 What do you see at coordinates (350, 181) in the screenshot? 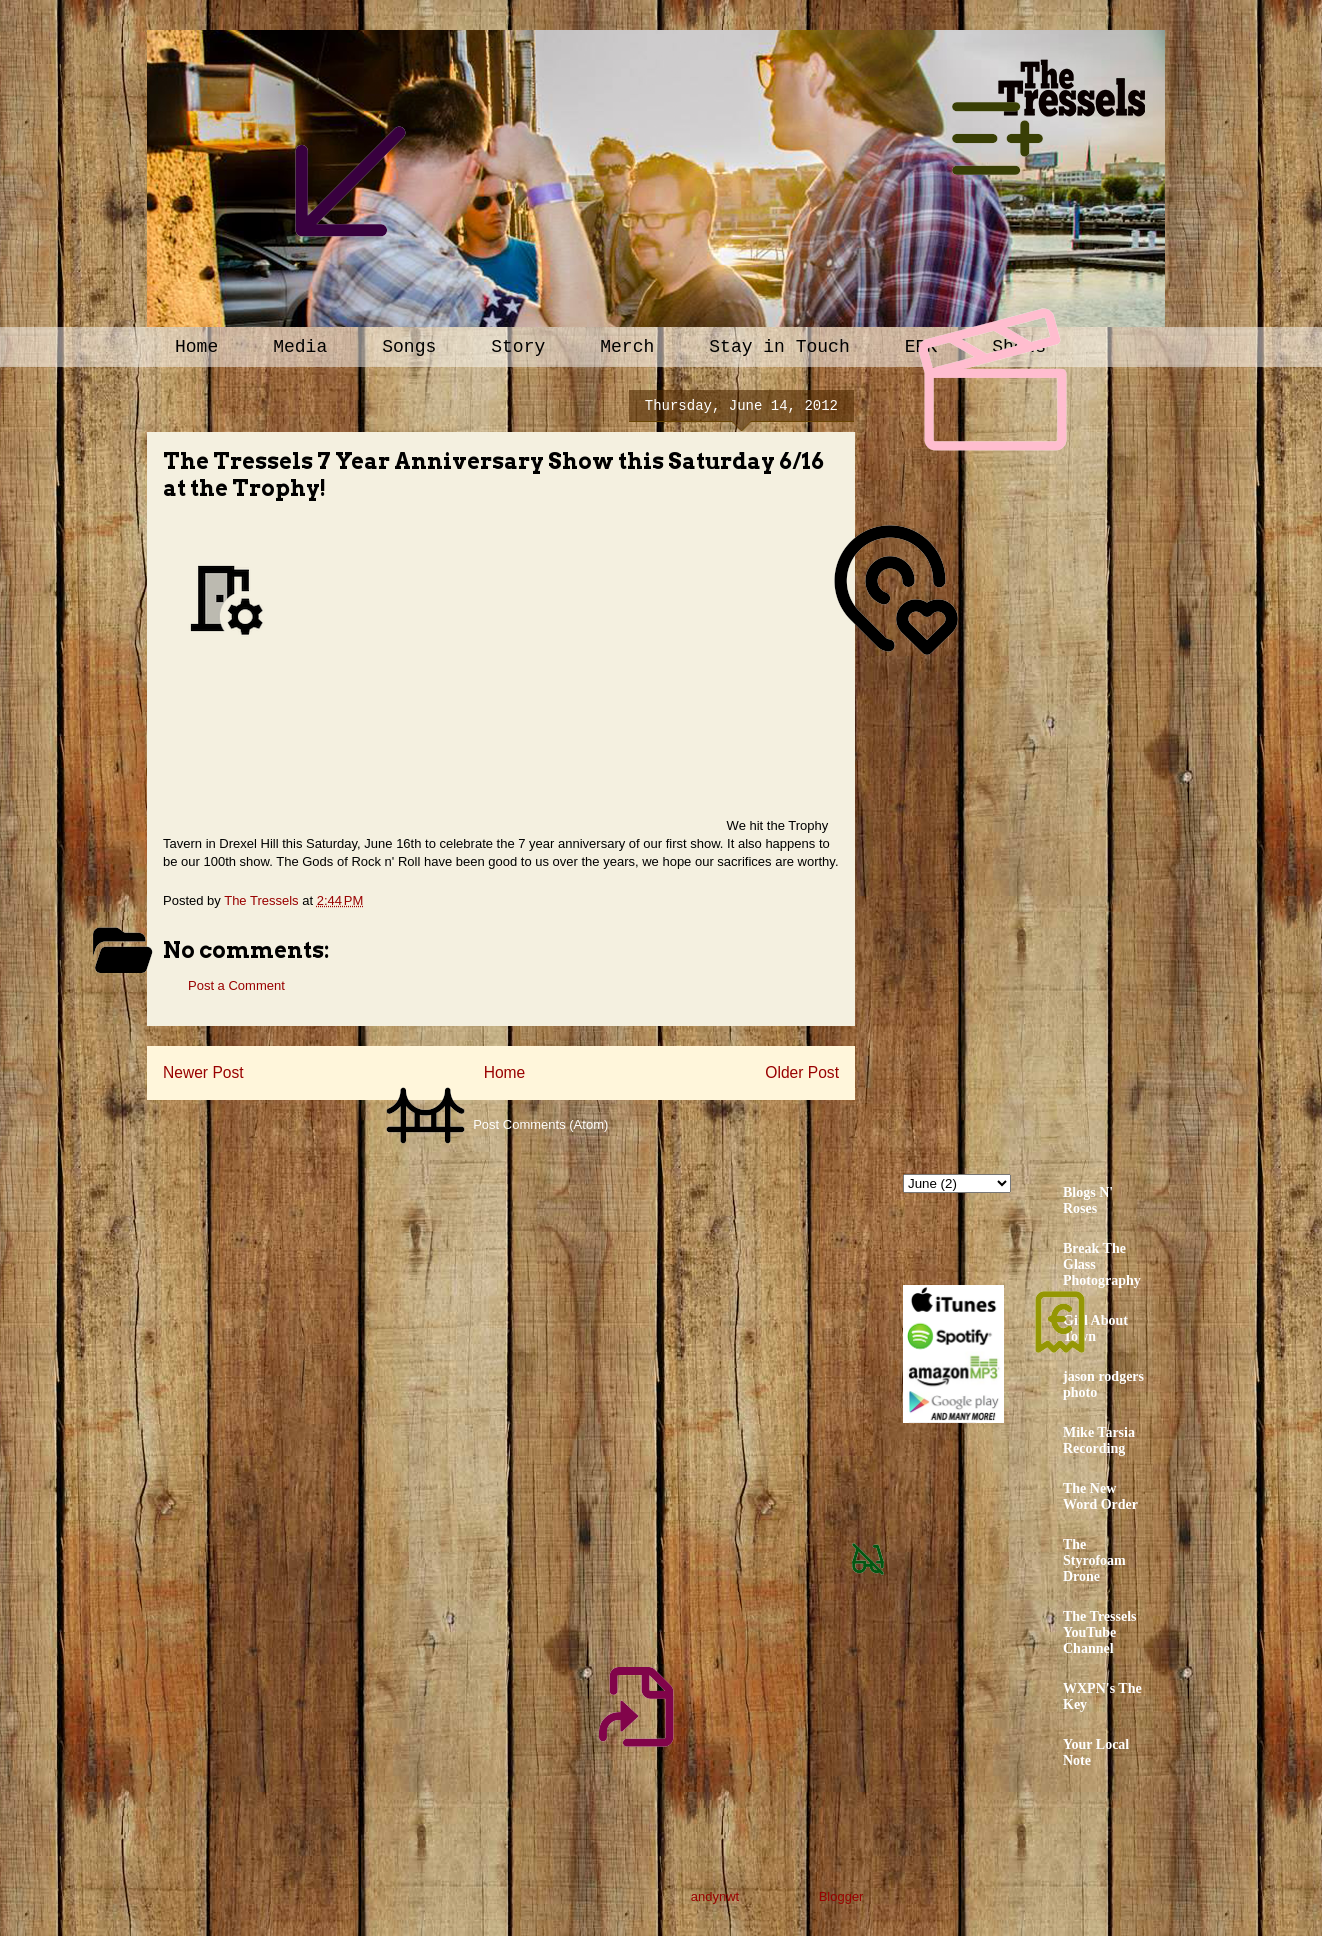
I see `navigate to the bottom-left or previous section` at bounding box center [350, 181].